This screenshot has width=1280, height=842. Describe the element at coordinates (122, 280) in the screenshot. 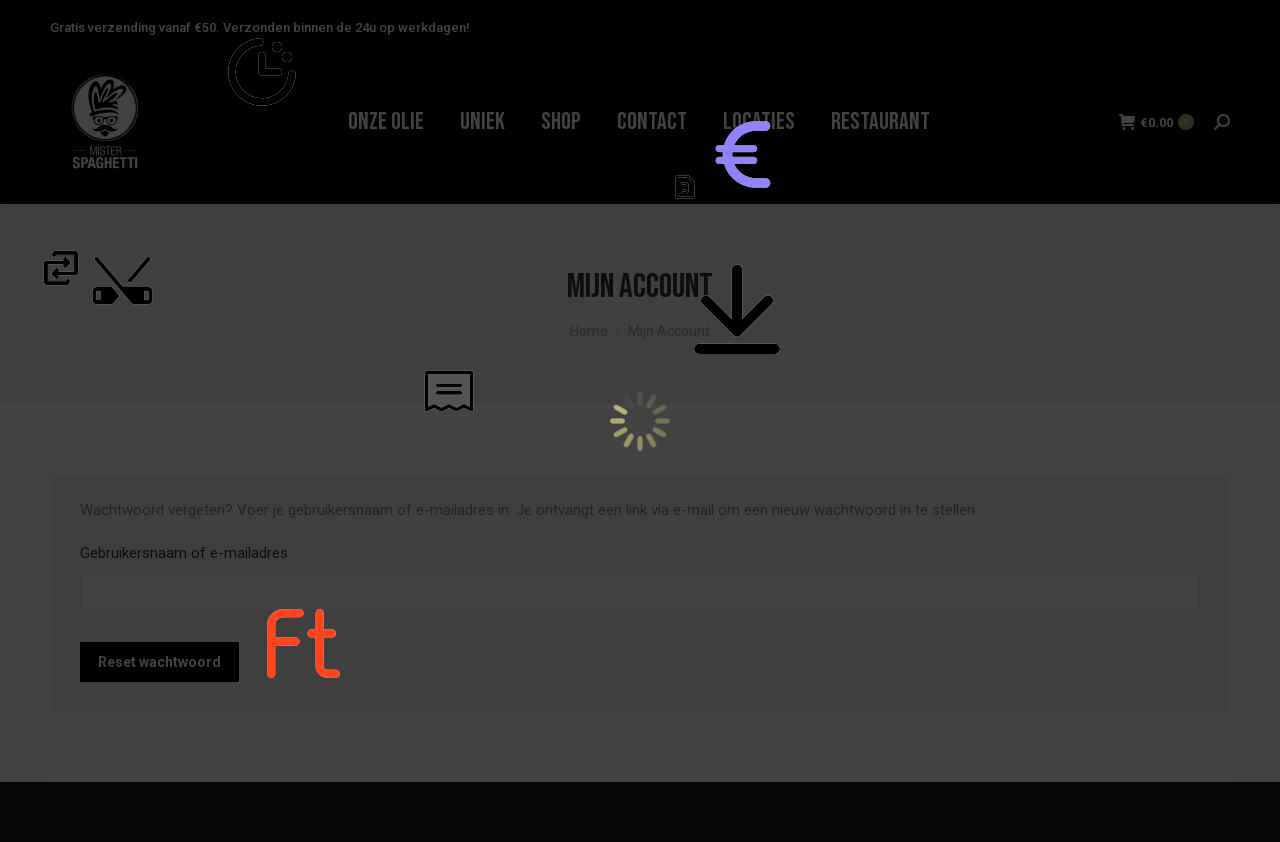

I see `view hockey scores or stats` at that location.